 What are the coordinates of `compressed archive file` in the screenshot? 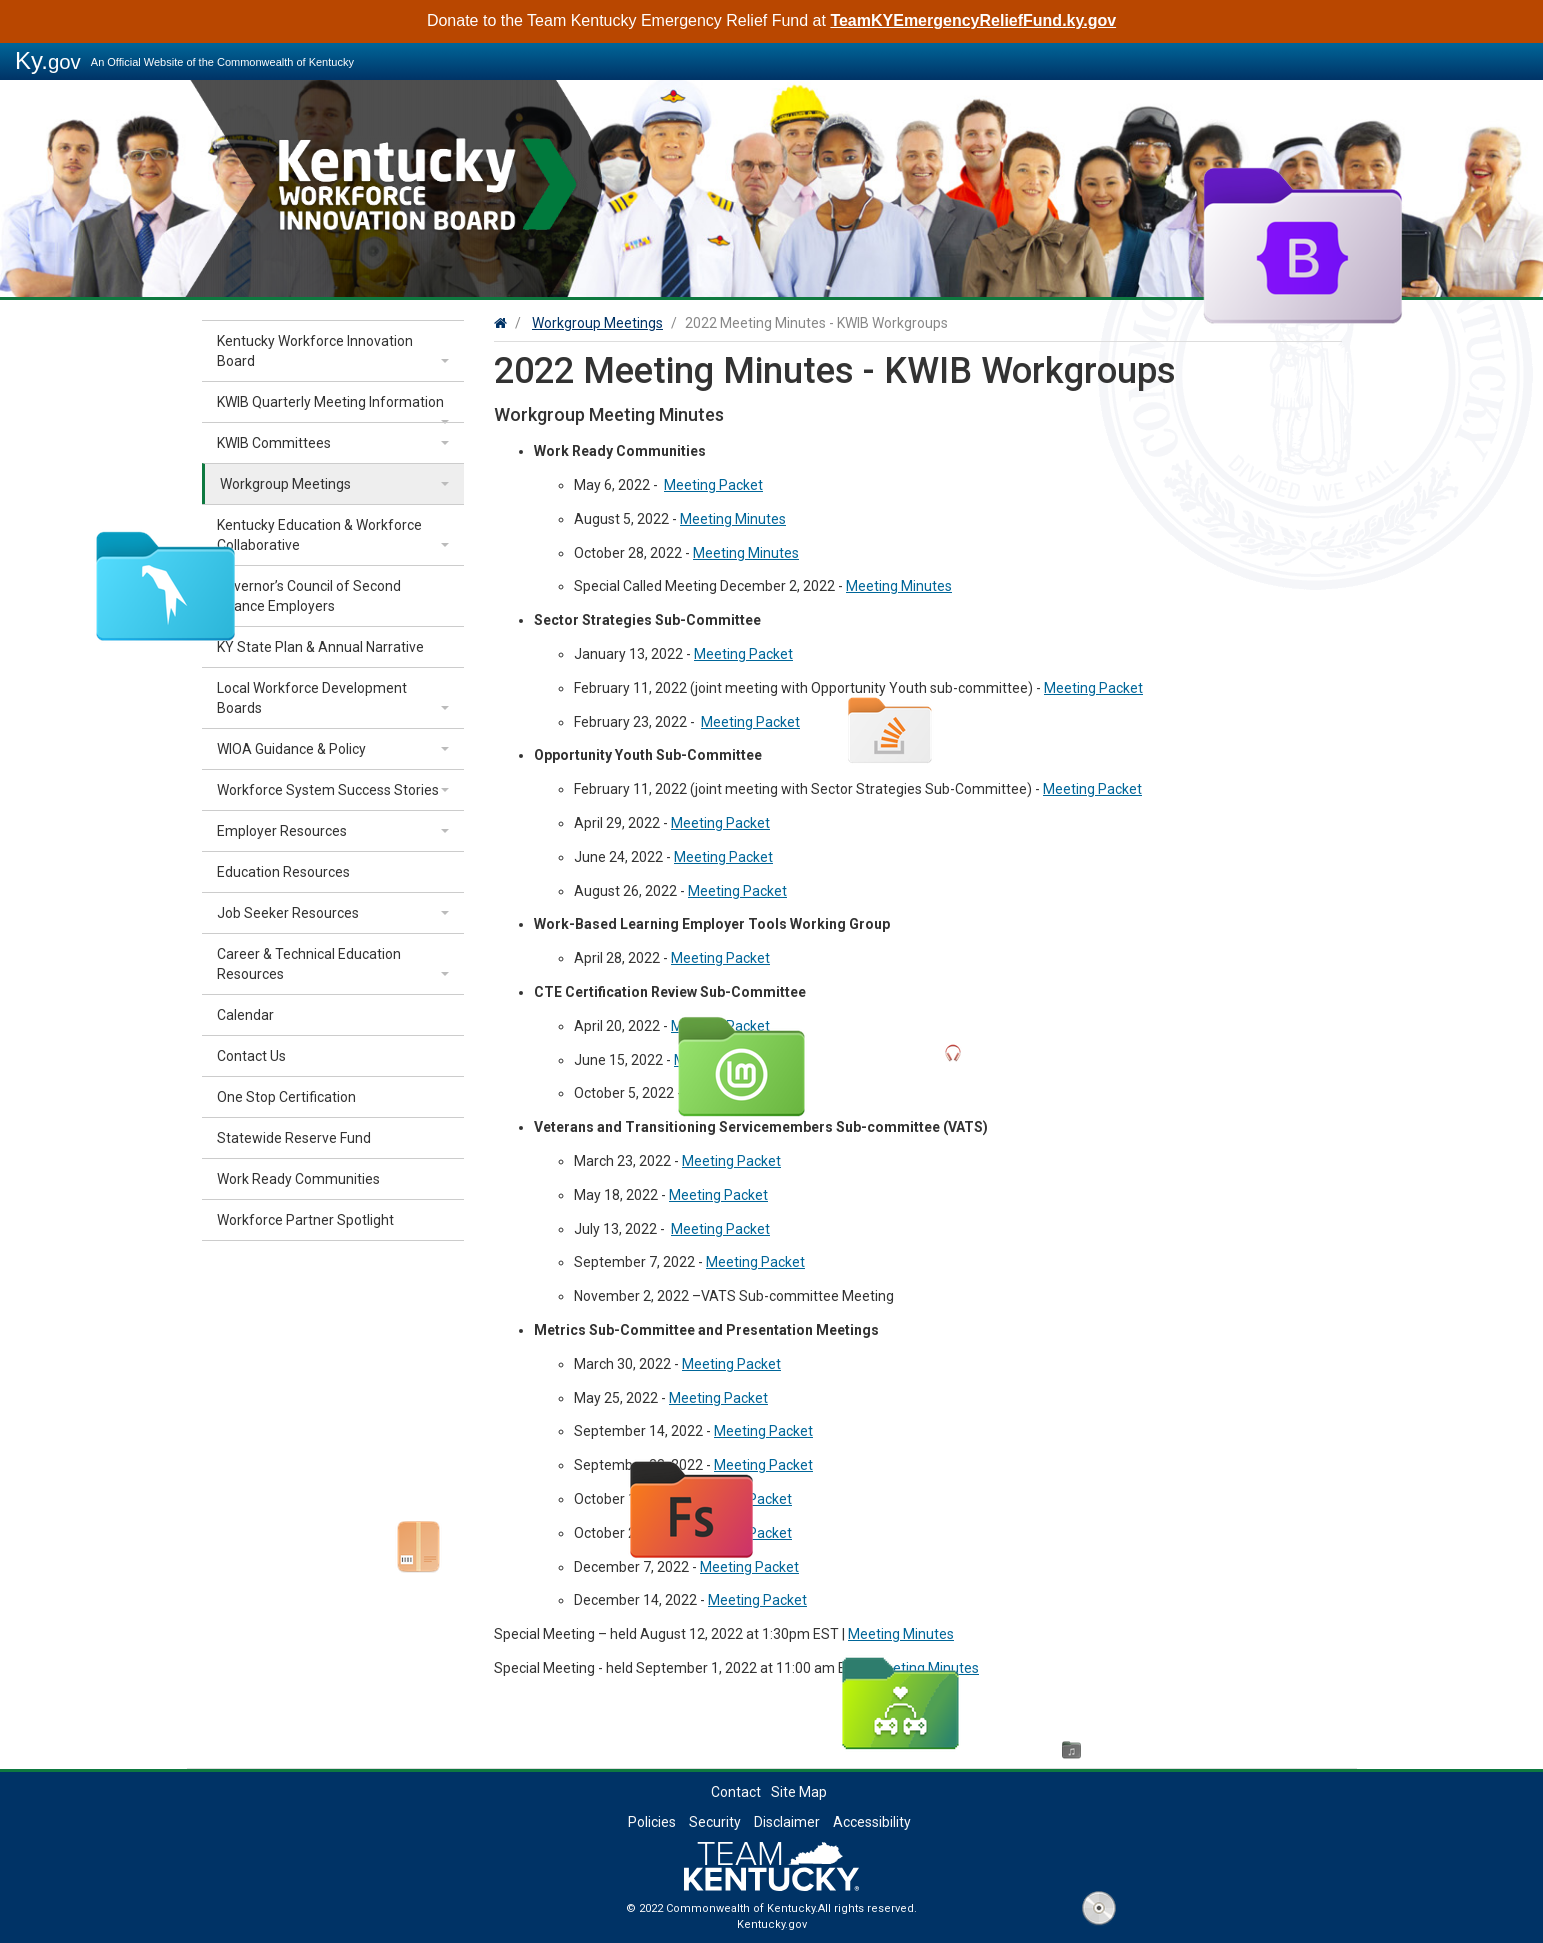 It's located at (418, 1546).